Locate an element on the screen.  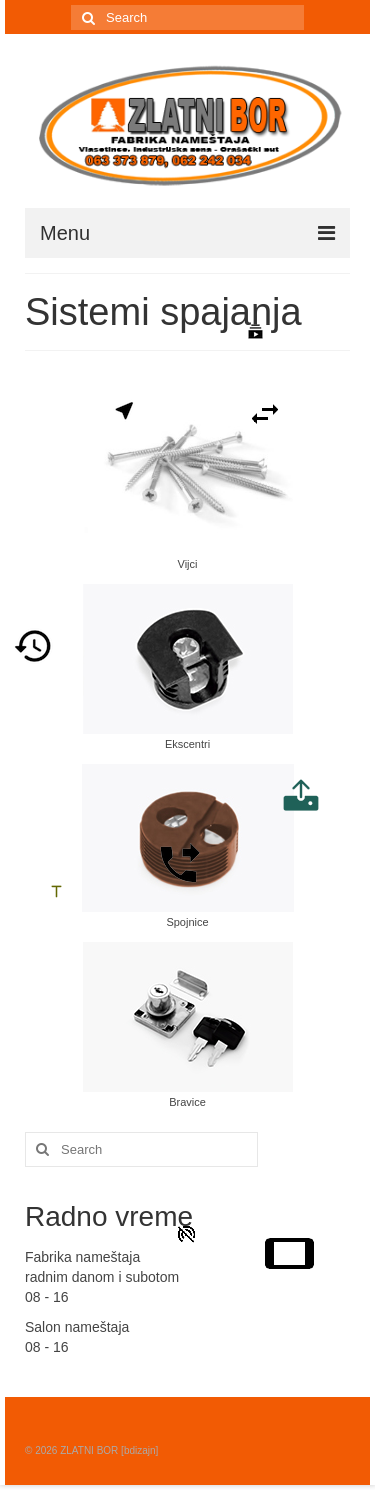
text formatting or typography options is located at coordinates (56, 891).